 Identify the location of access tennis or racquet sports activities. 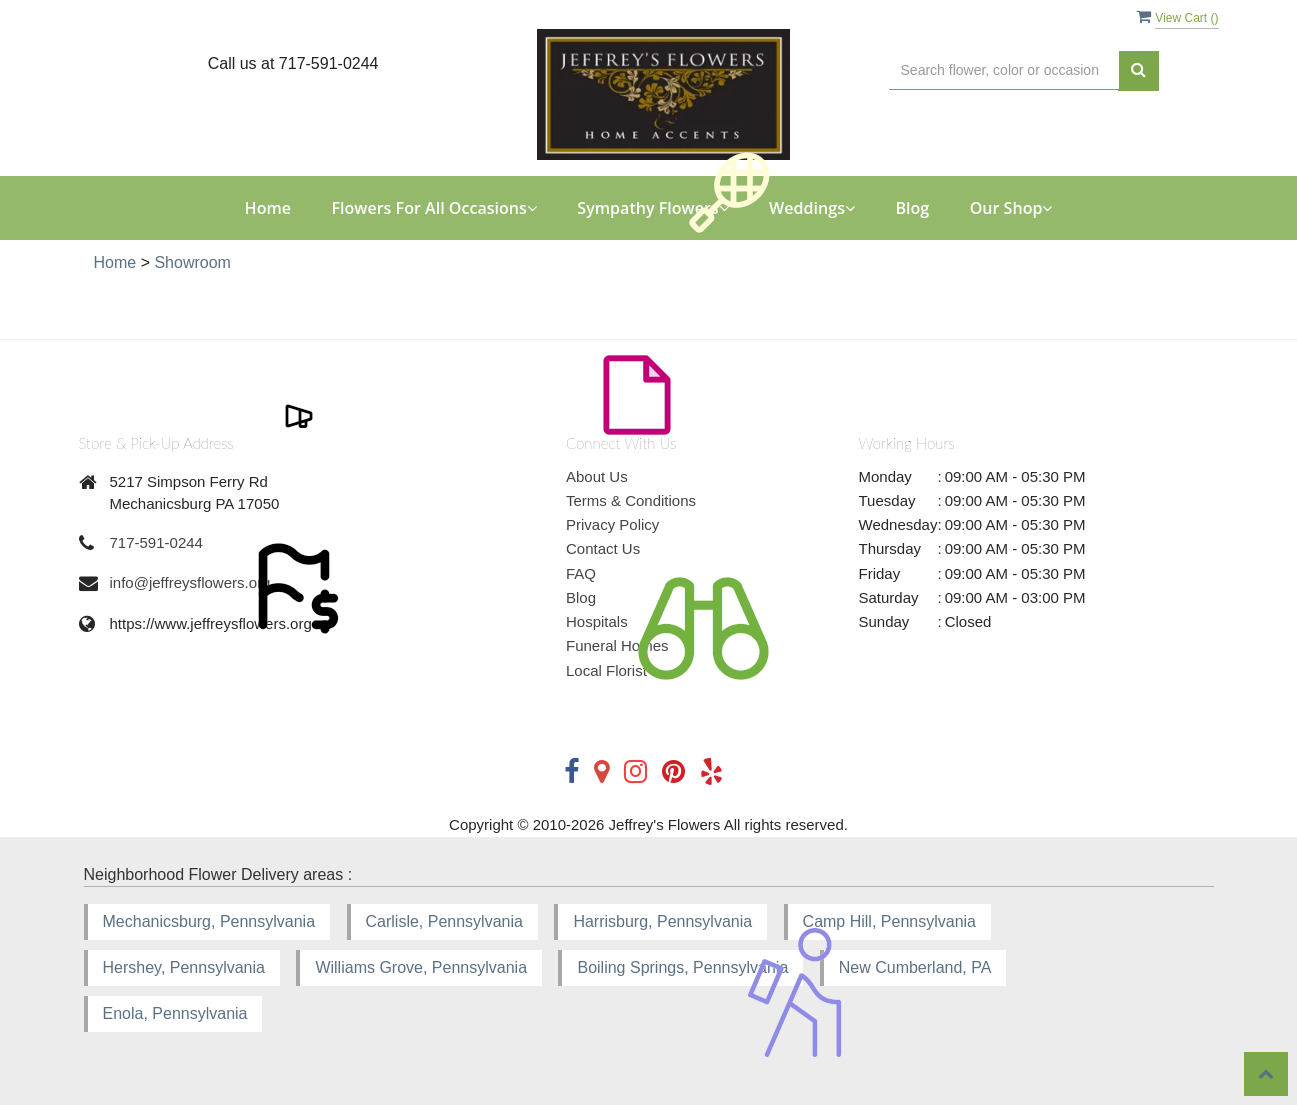
(728, 194).